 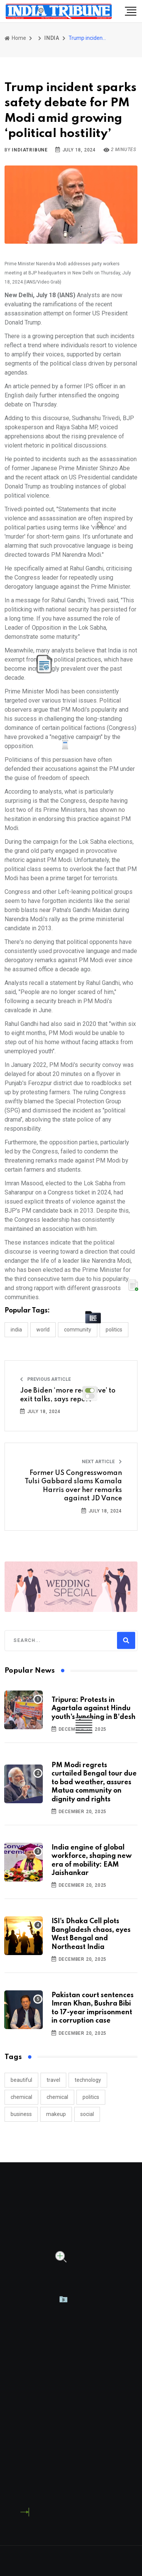 I want to click on libreoffice web document file type, so click(x=44, y=664).